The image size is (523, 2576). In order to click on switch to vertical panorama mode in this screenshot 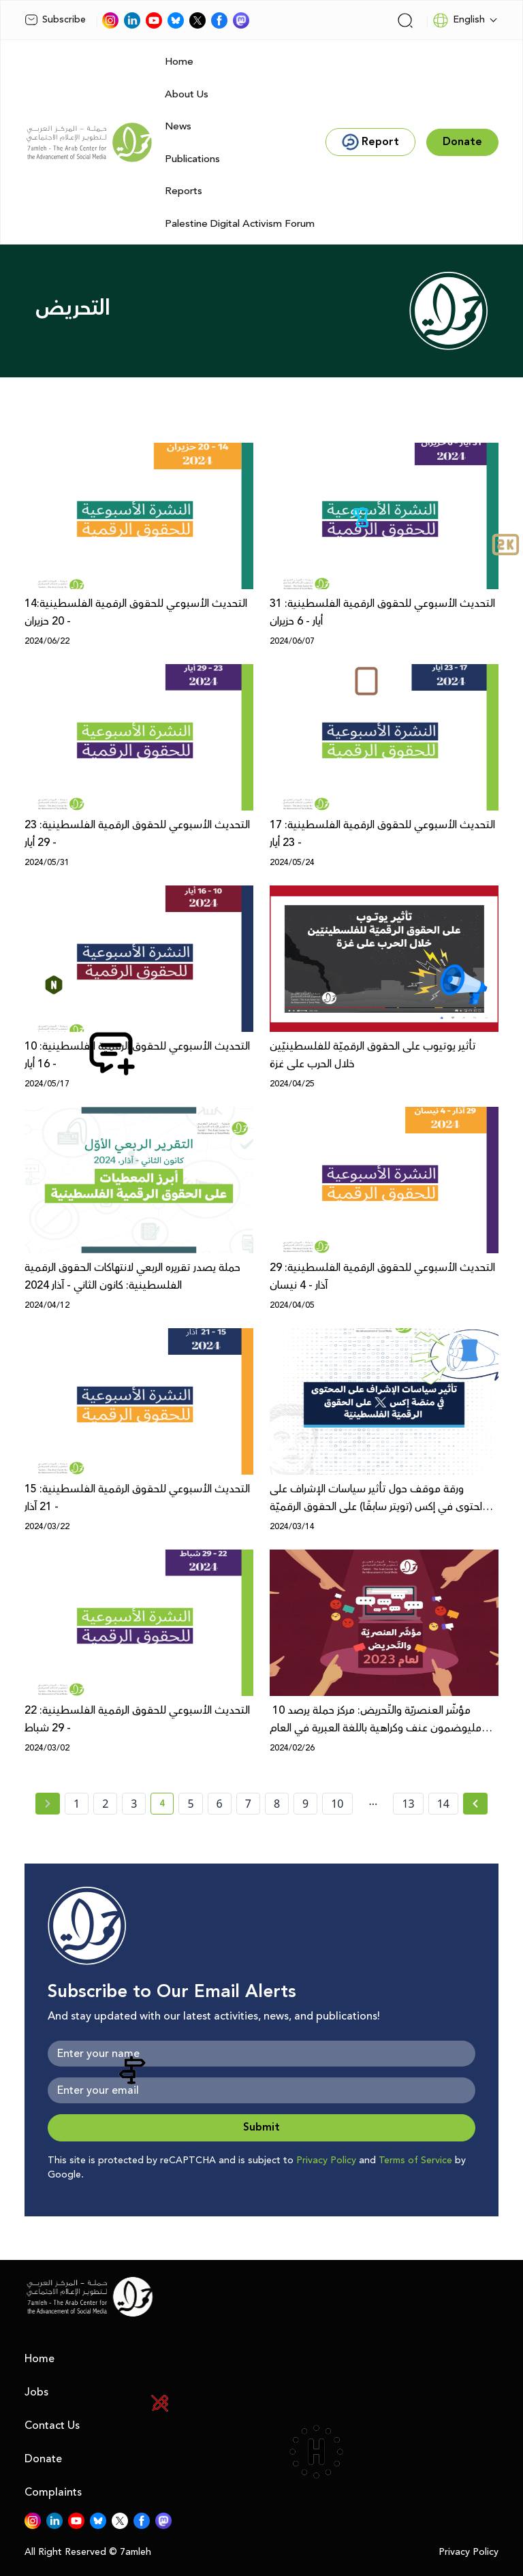, I will do `click(469, 1350)`.